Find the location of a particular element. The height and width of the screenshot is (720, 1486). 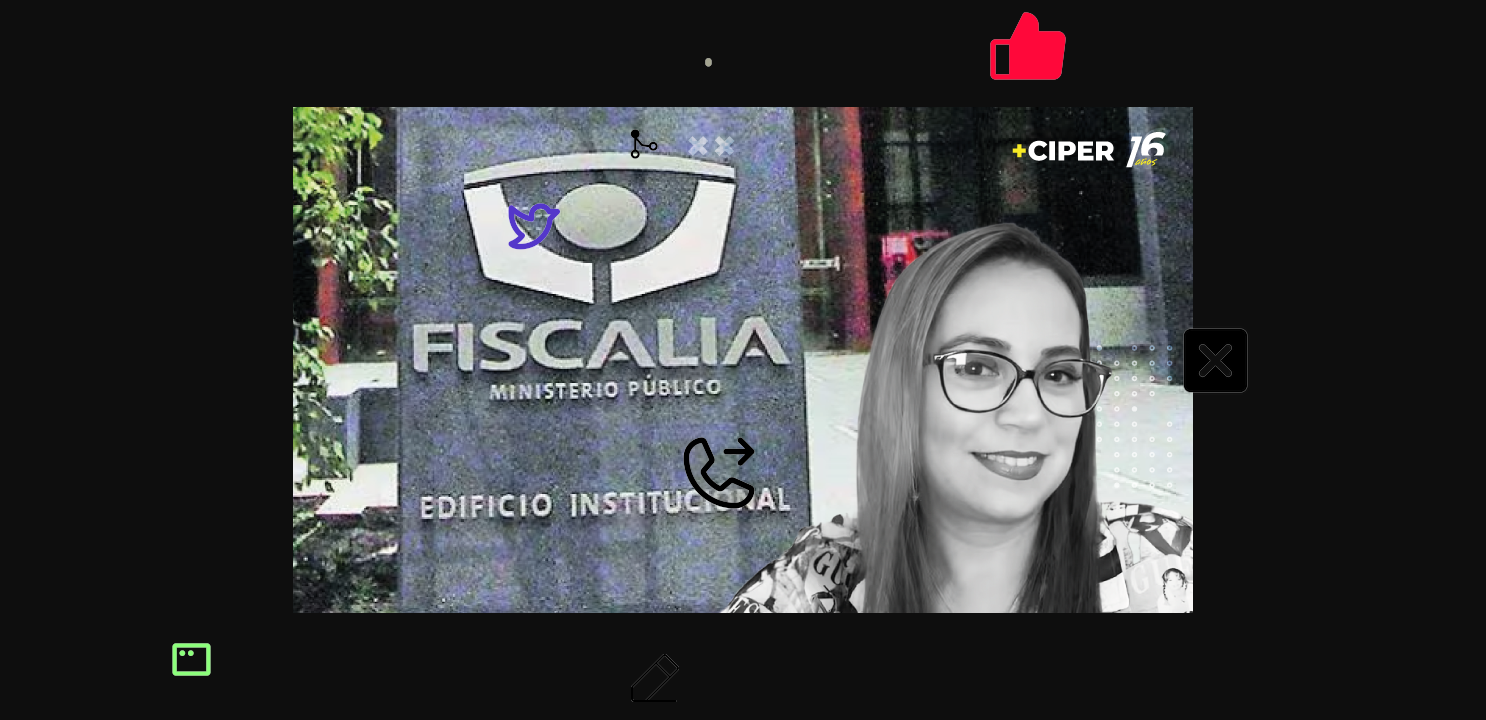

merge branches in version control is located at coordinates (642, 144).